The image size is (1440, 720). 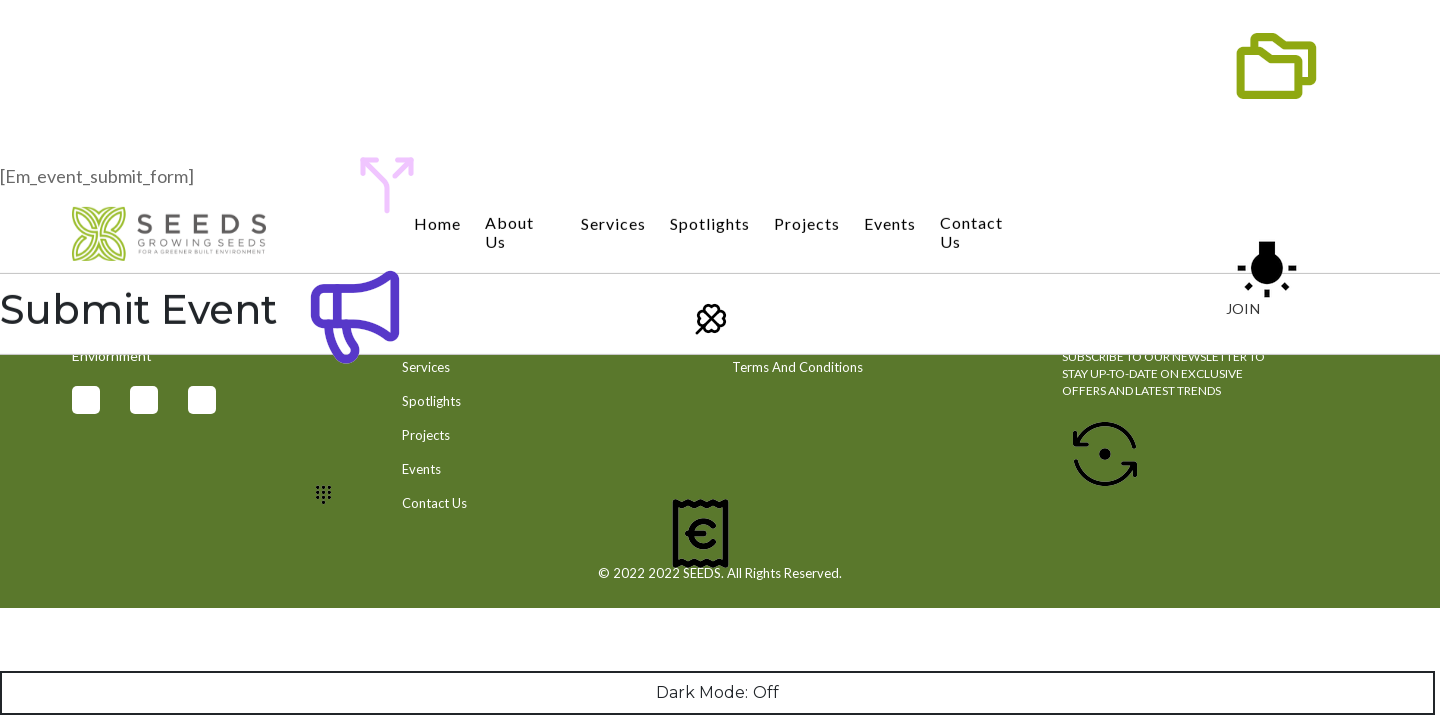 I want to click on open numeric keypad for input, so click(x=323, y=494).